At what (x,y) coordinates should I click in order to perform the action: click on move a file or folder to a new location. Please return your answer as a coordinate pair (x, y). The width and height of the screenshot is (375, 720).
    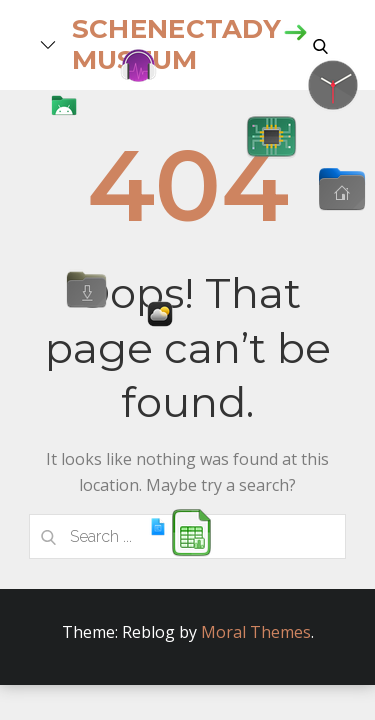
    Looking at the image, I should click on (295, 32).